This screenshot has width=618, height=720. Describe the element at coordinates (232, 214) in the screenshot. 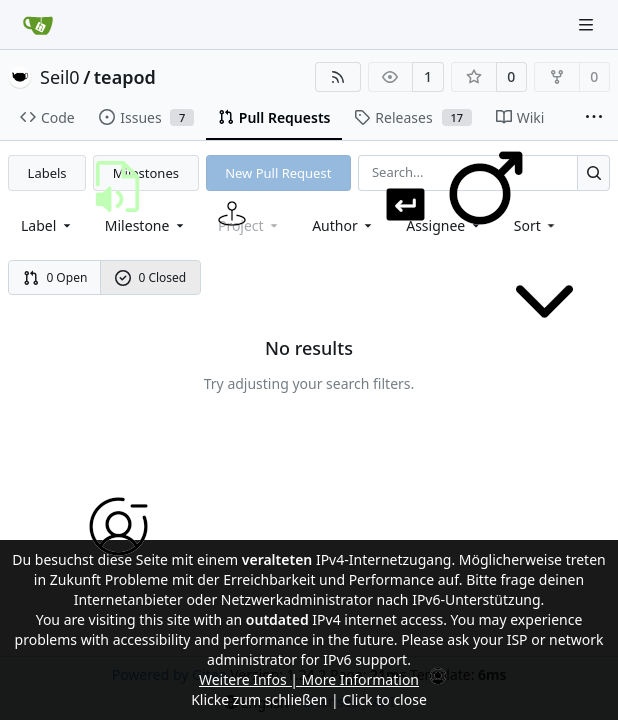

I see `view location area or radius` at that location.